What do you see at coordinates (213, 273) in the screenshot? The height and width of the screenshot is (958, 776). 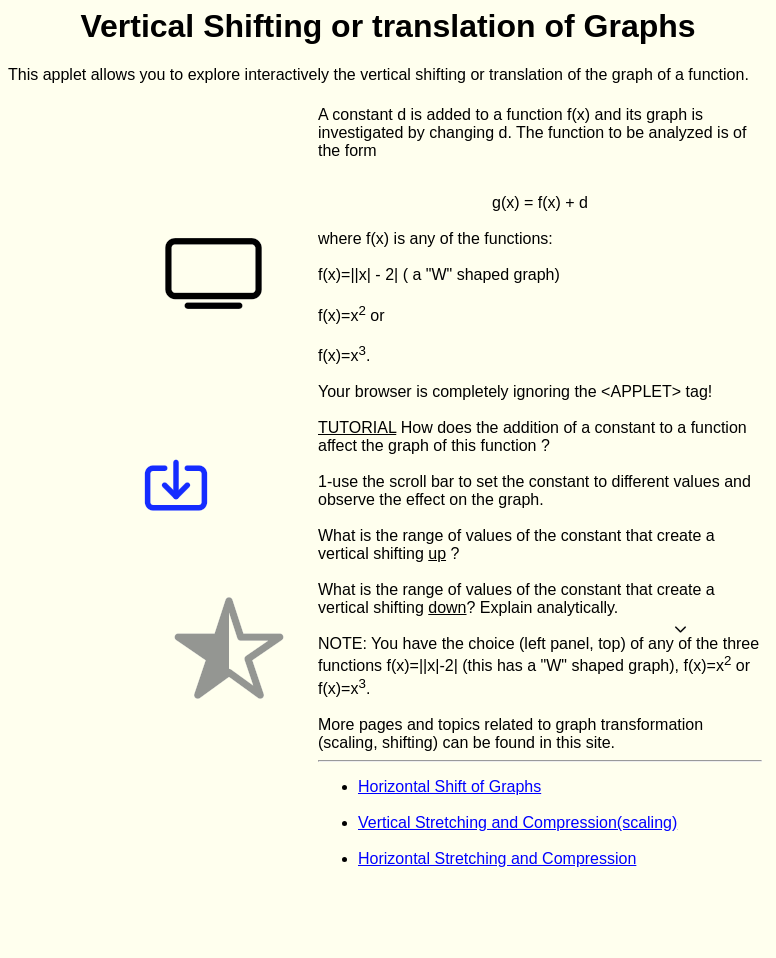 I see `access TV or video streaming features` at bounding box center [213, 273].